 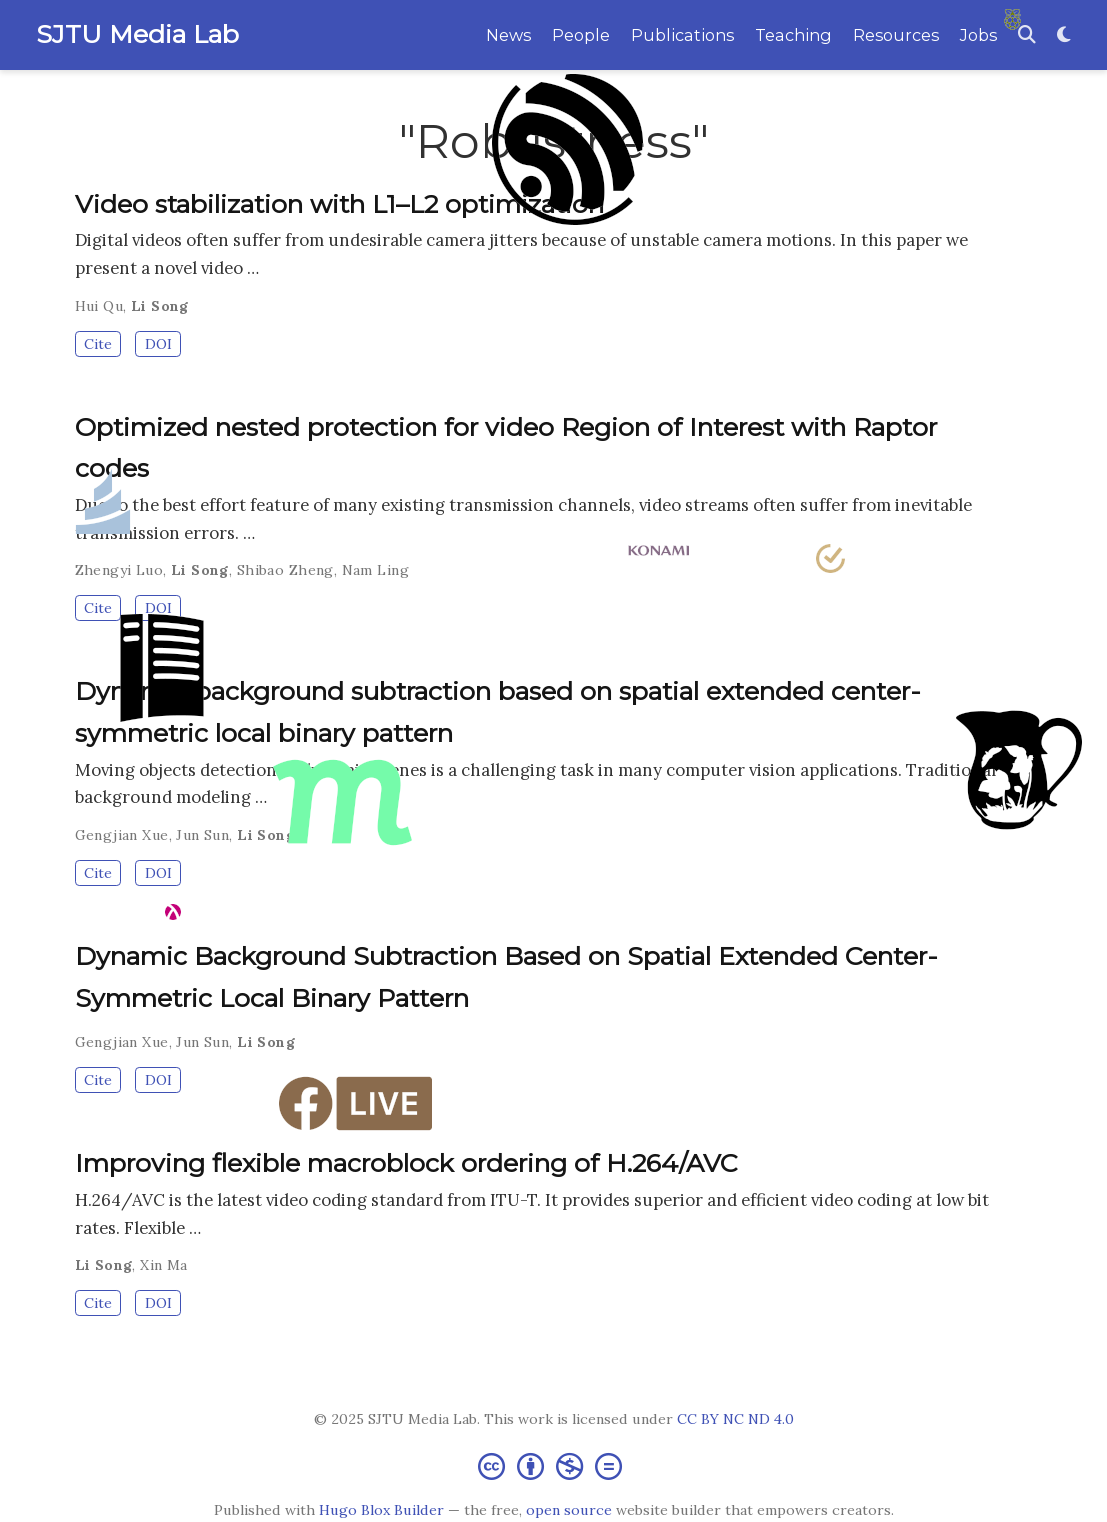 I want to click on access Read the Docs documentation platform, so click(x=162, y=668).